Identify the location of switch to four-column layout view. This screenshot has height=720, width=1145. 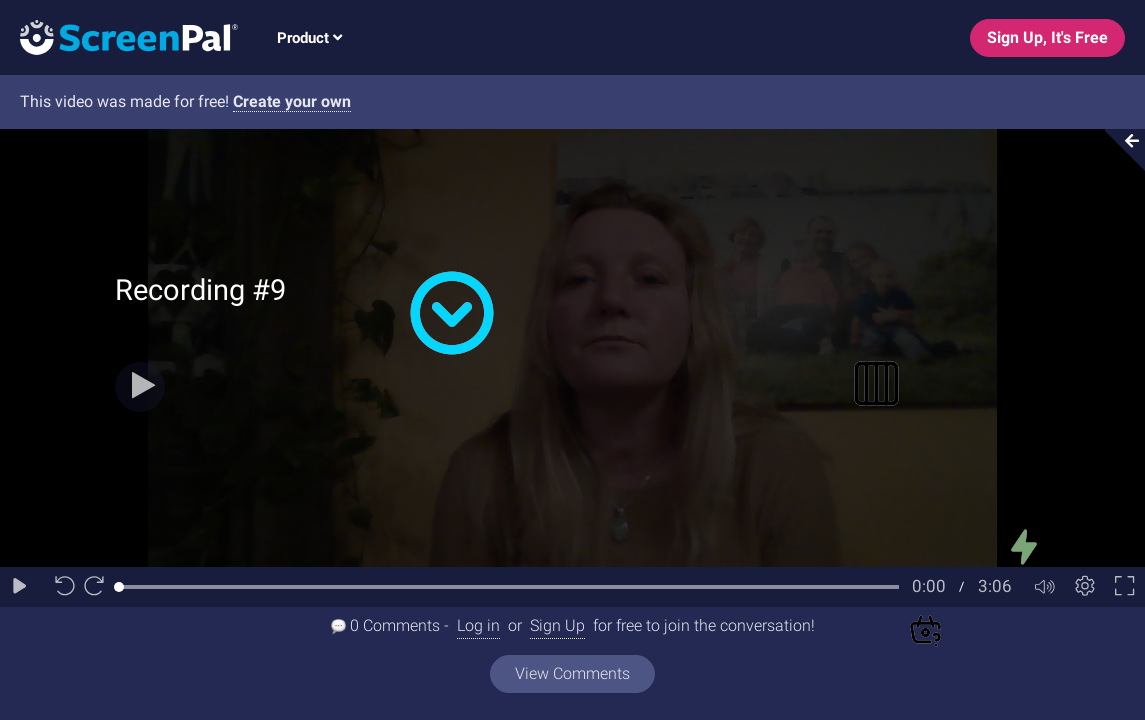
(876, 383).